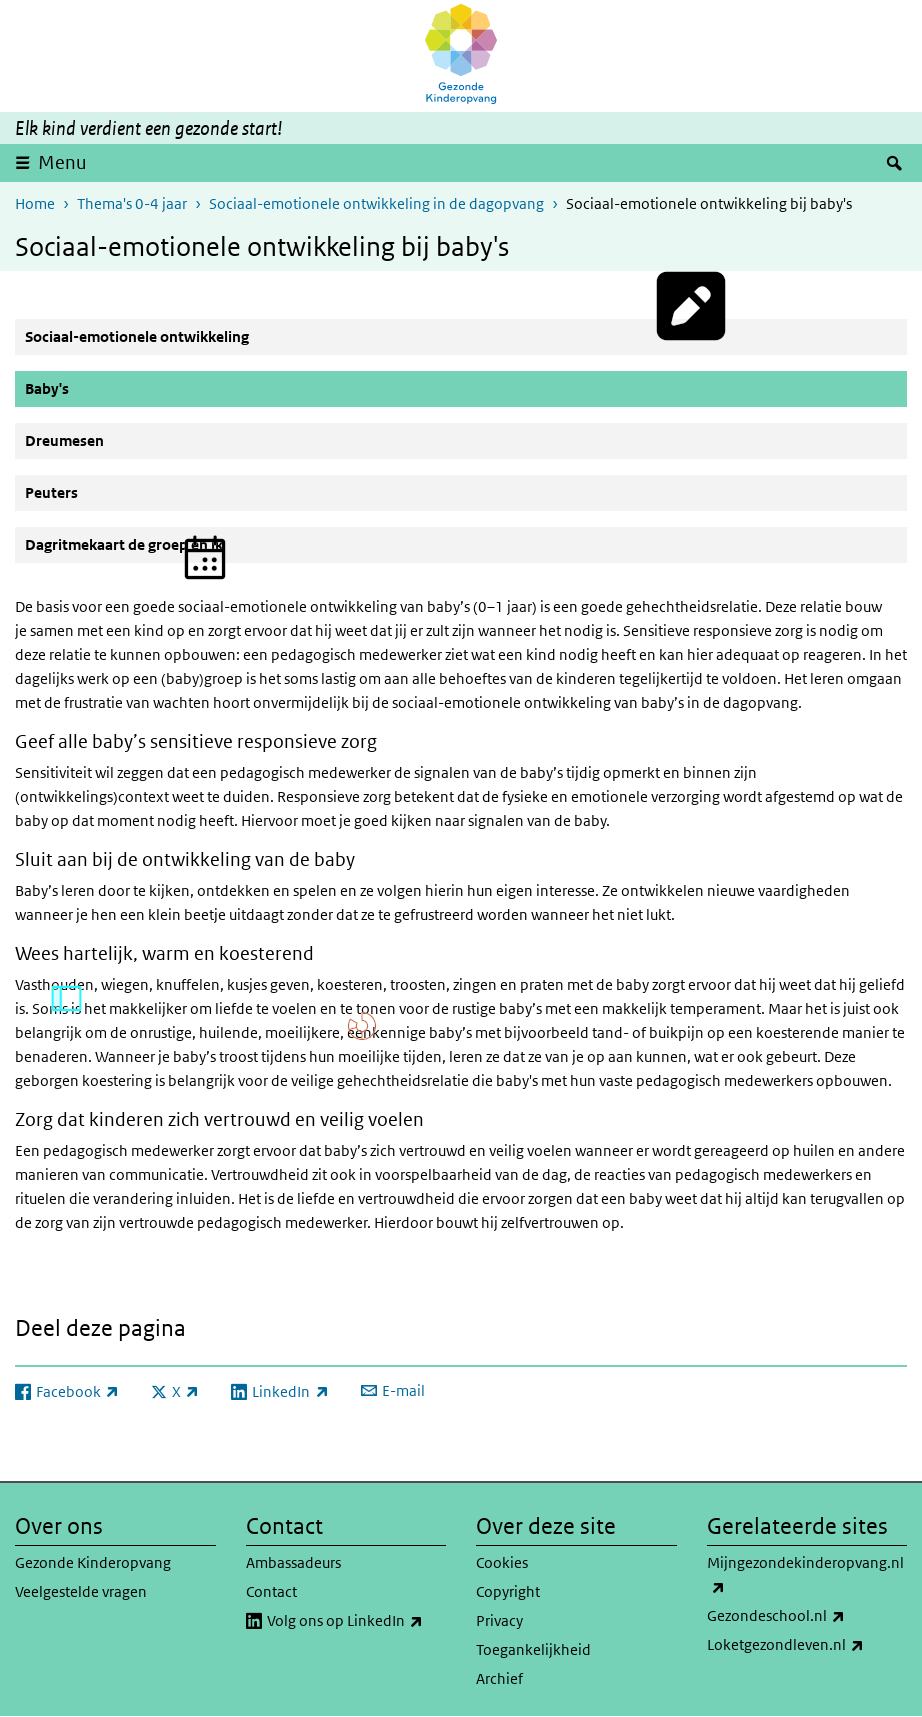  I want to click on edit or compose a new entry, so click(691, 306).